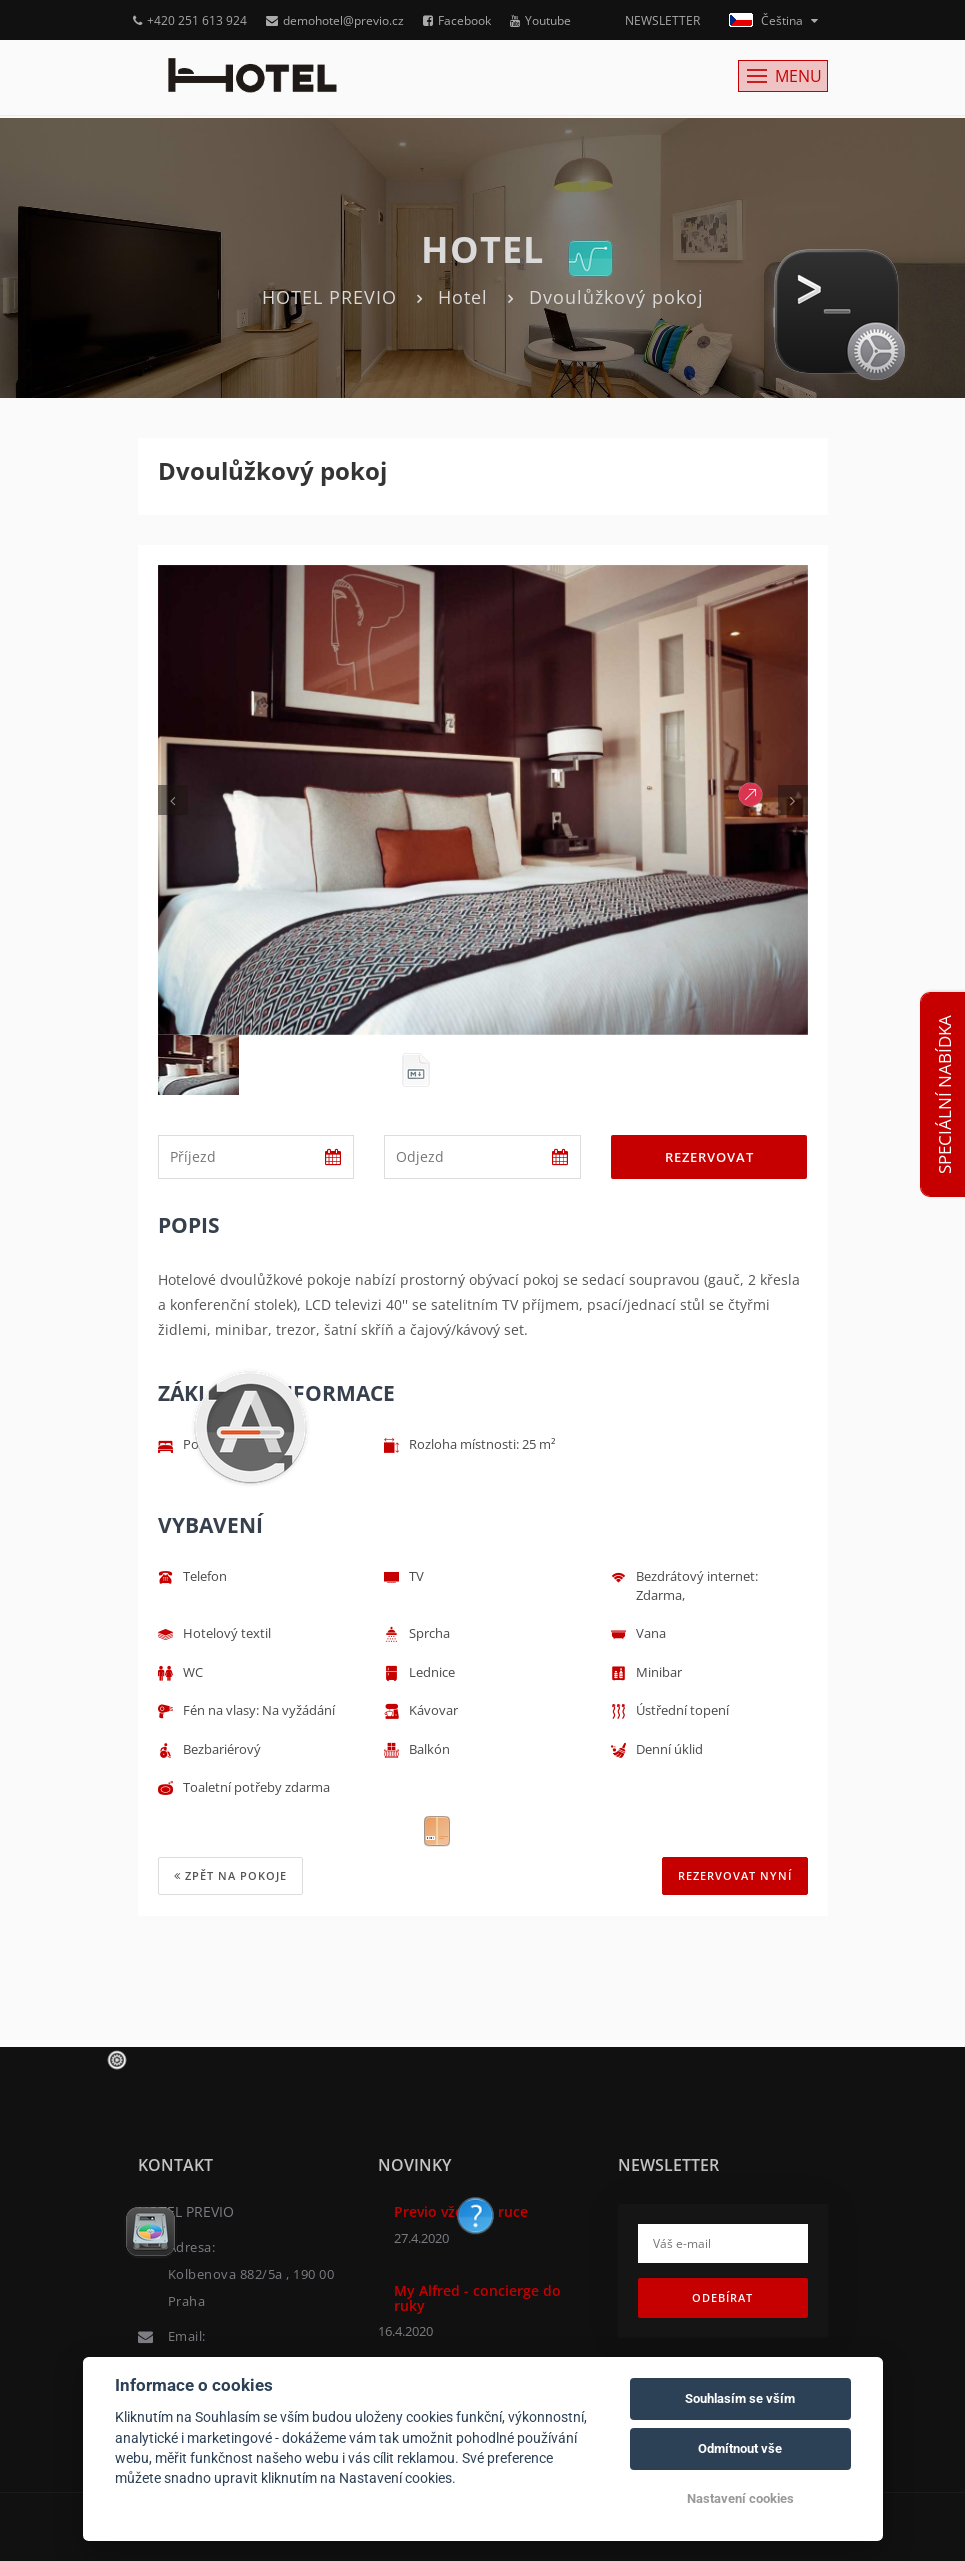 Image resolution: width=965 pixels, height=2561 pixels. What do you see at coordinates (117, 2060) in the screenshot?
I see `open system settings` at bounding box center [117, 2060].